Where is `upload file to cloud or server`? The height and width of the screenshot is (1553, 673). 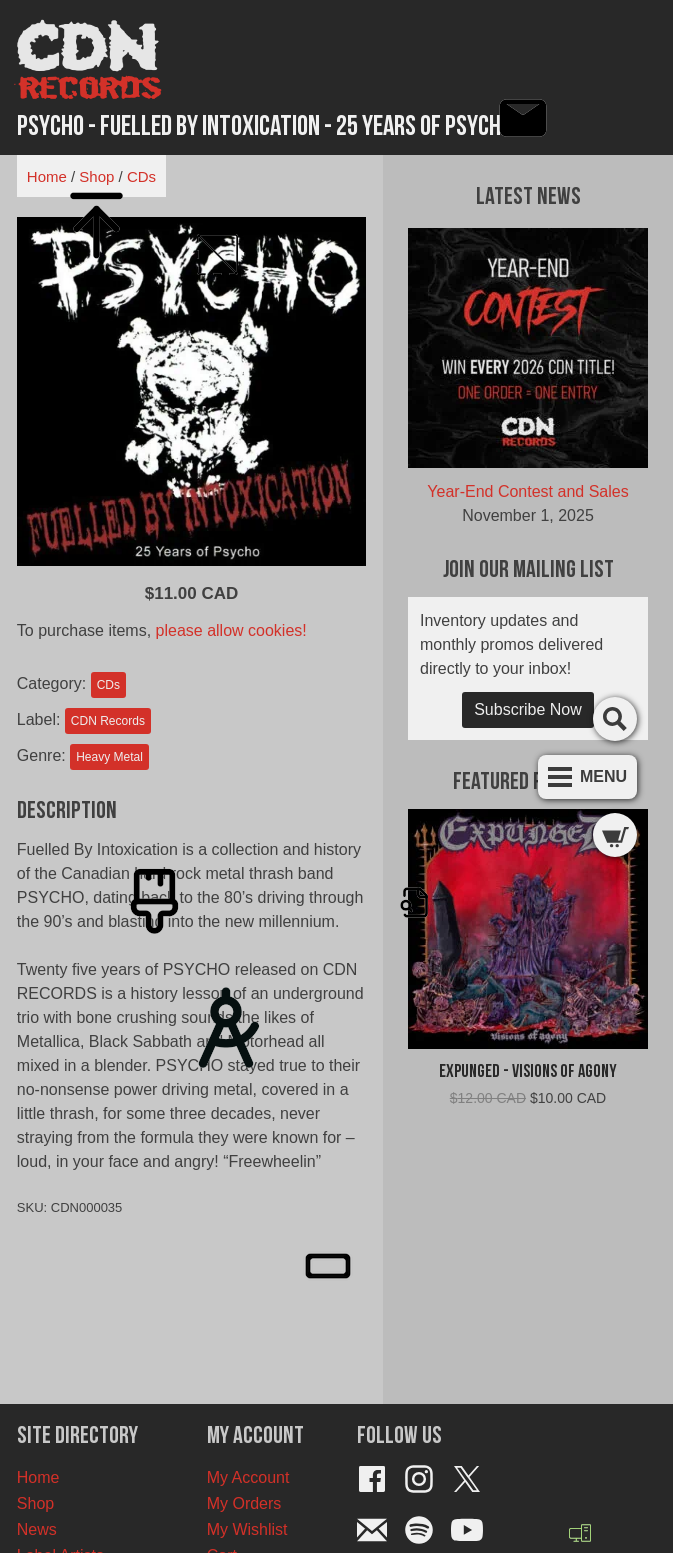
upload file to cloud or server is located at coordinates (96, 225).